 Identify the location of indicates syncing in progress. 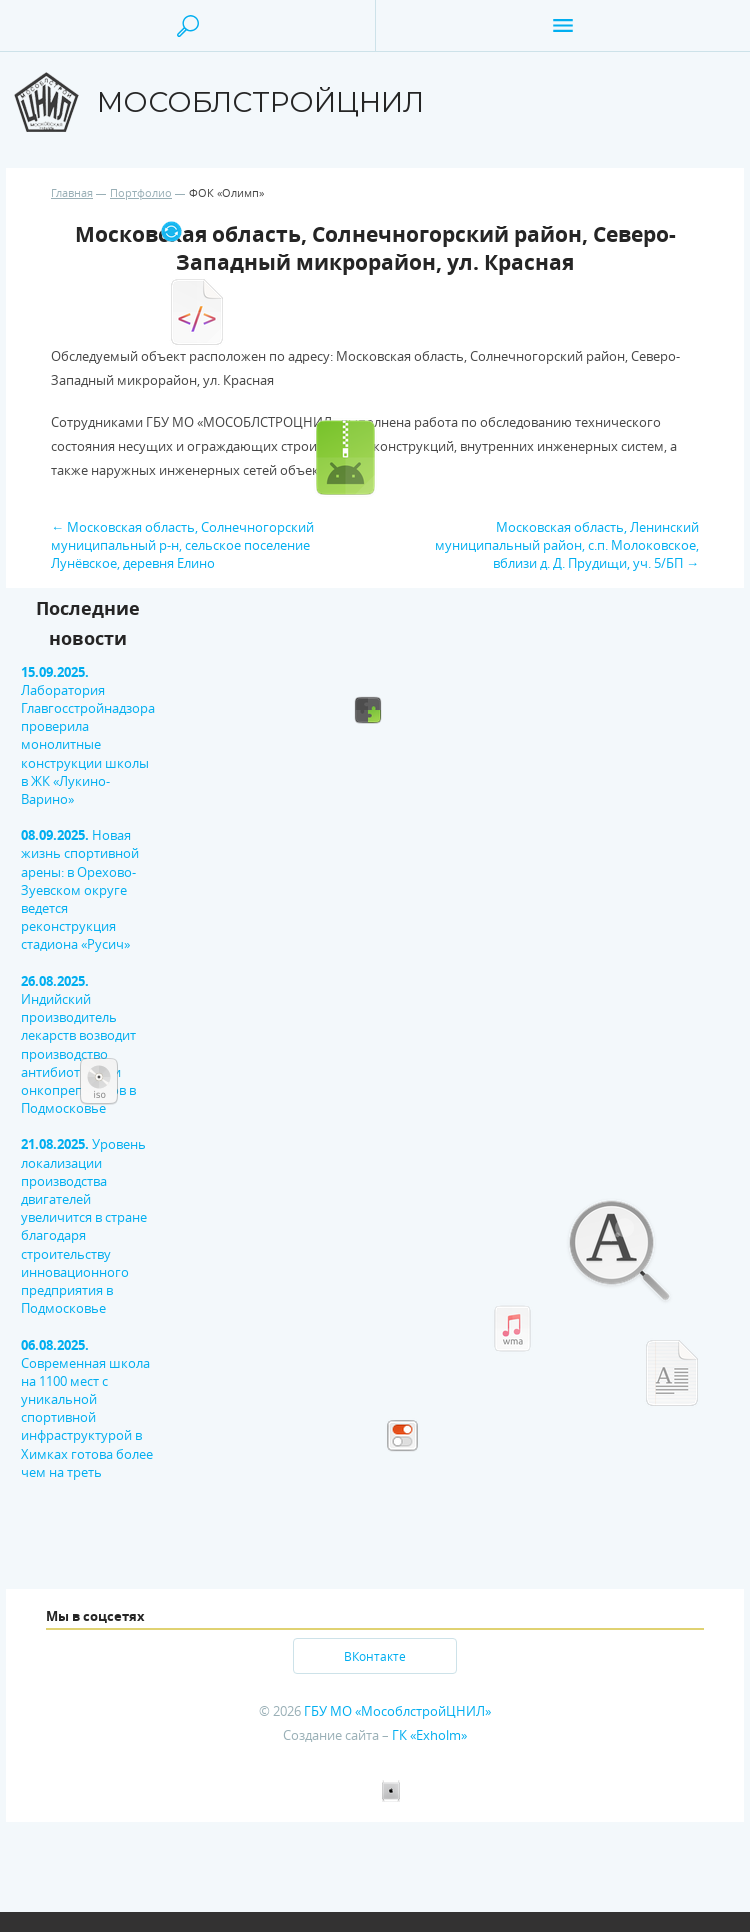
(171, 231).